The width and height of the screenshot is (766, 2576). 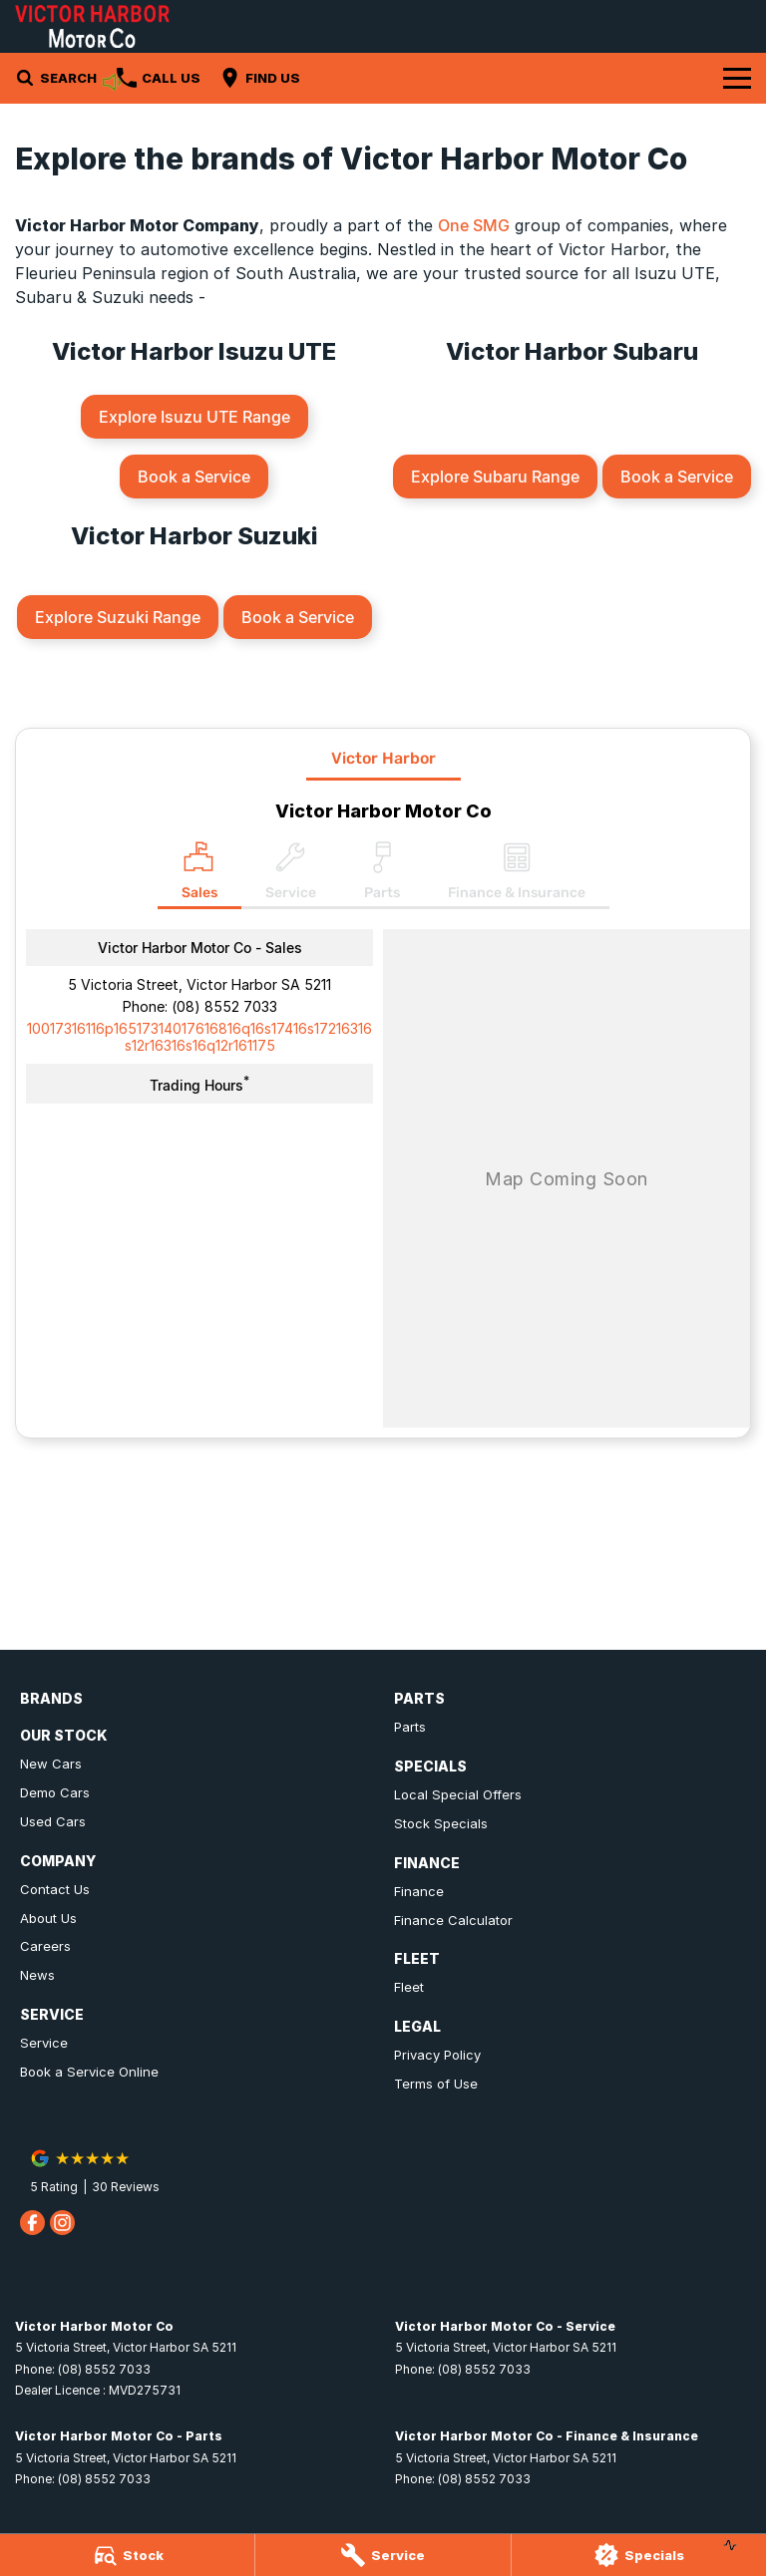 What do you see at coordinates (730, 2545) in the screenshot?
I see `view activity or health metrics` at bounding box center [730, 2545].